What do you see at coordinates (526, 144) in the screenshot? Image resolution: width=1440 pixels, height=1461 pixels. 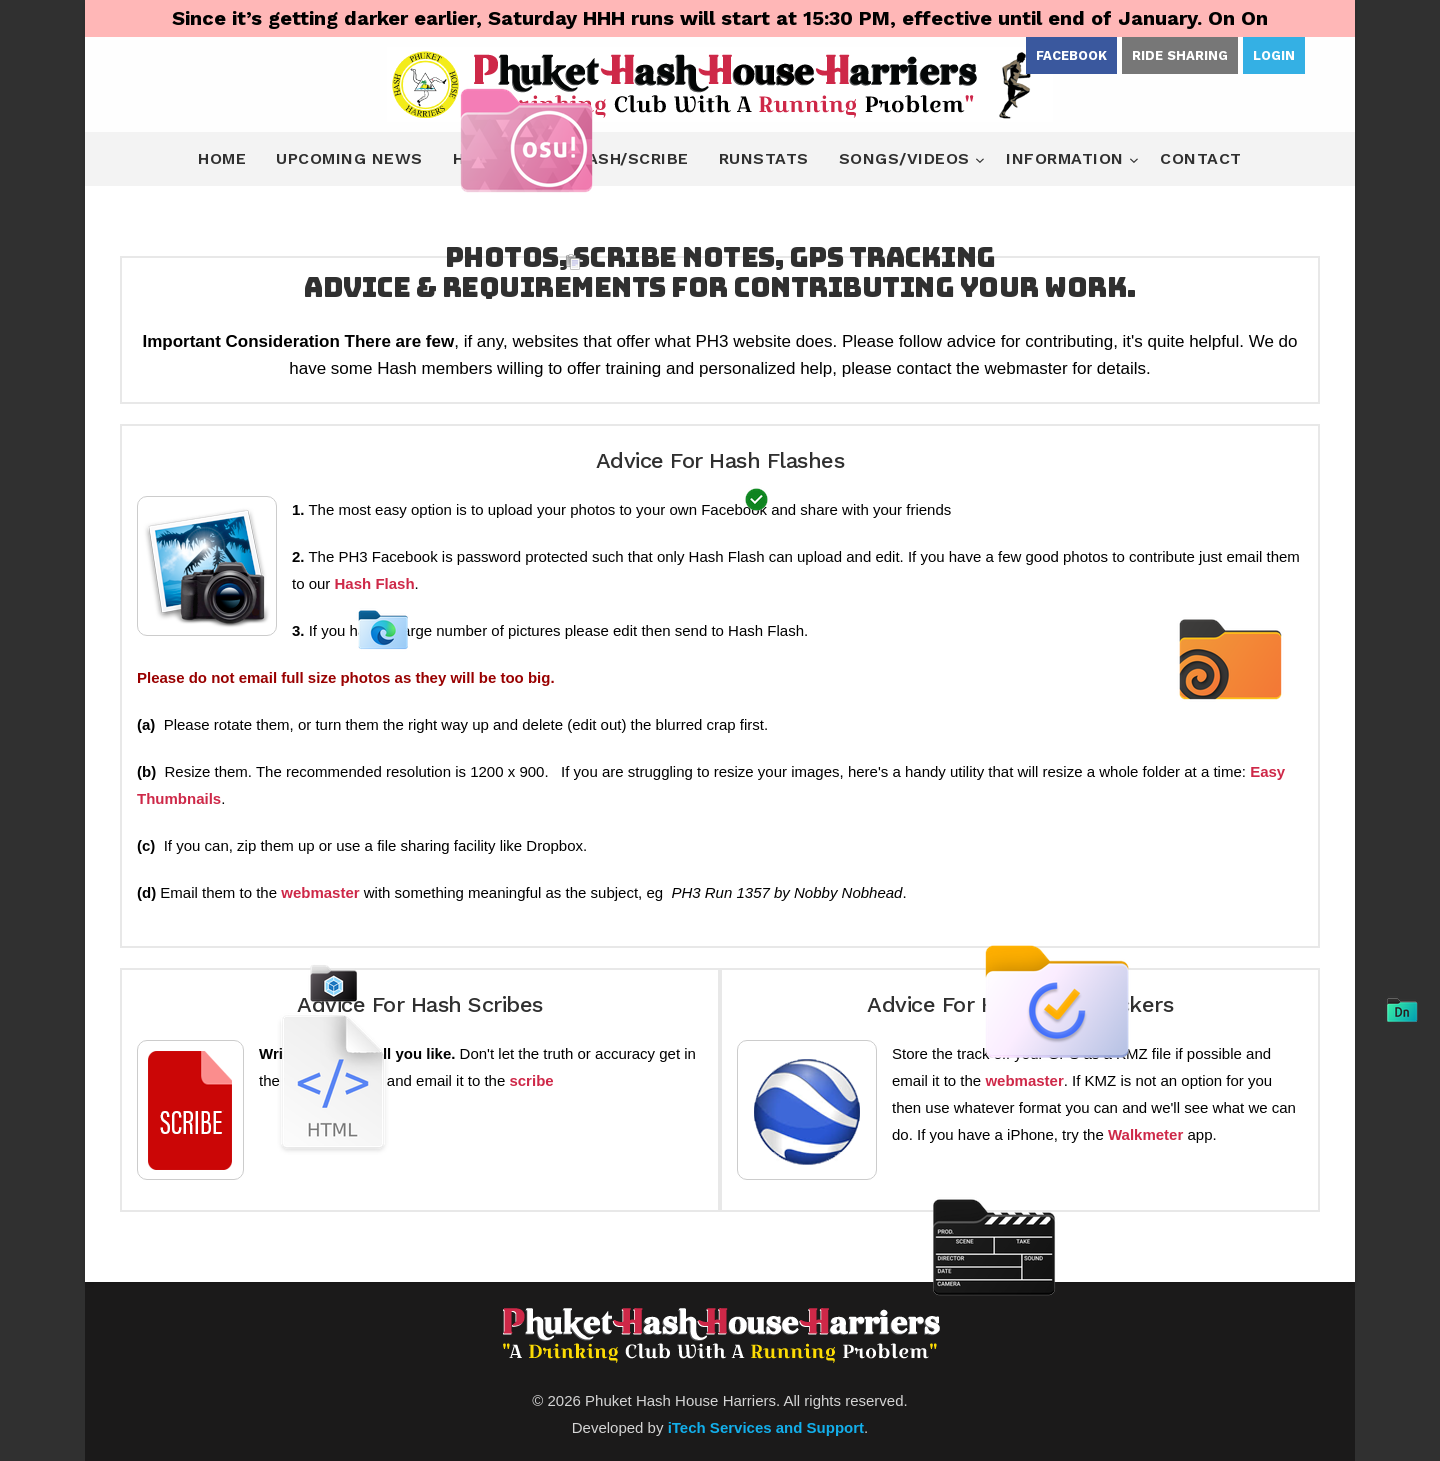 I see `open your osu! game files folder` at bounding box center [526, 144].